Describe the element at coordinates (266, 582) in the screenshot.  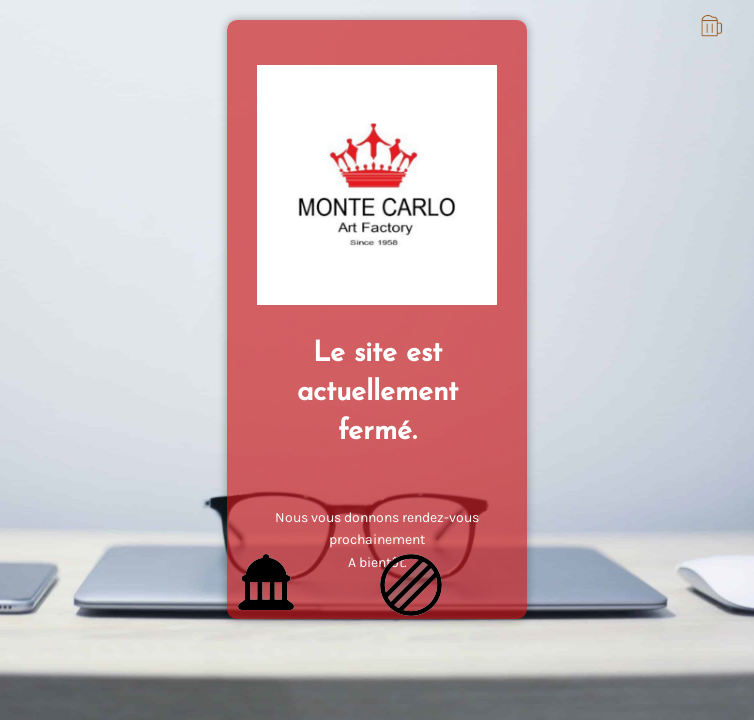
I see `view government or civic services` at that location.